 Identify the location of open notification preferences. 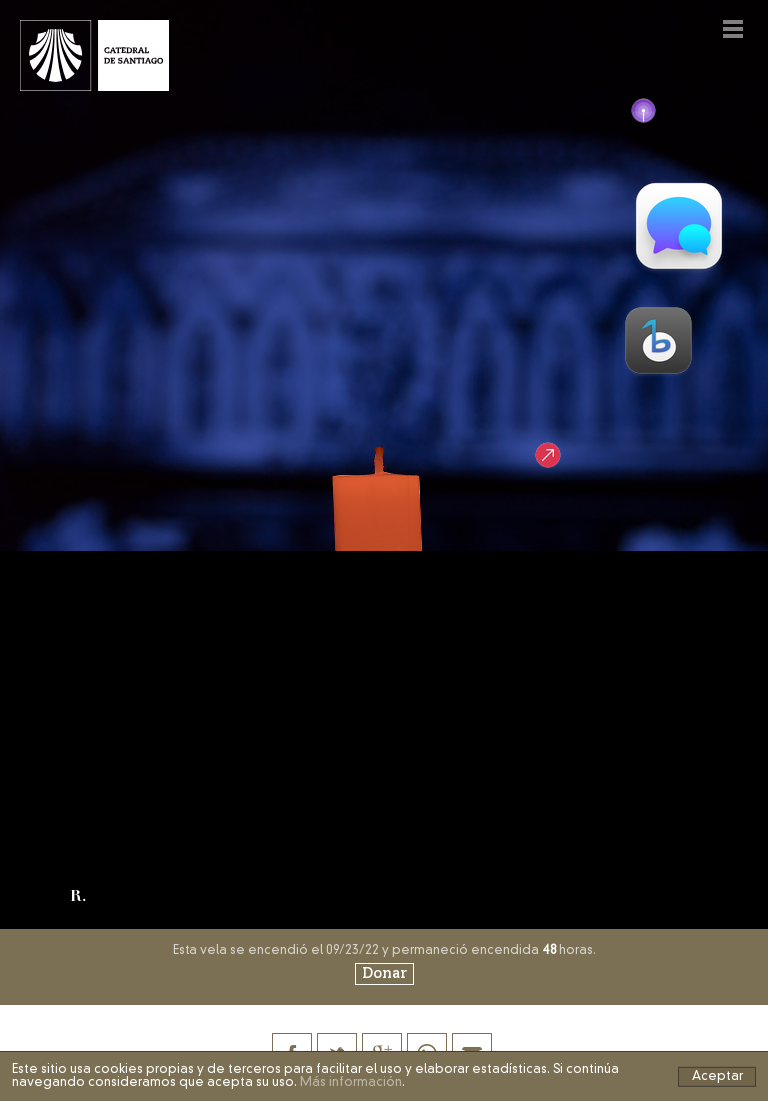
(679, 226).